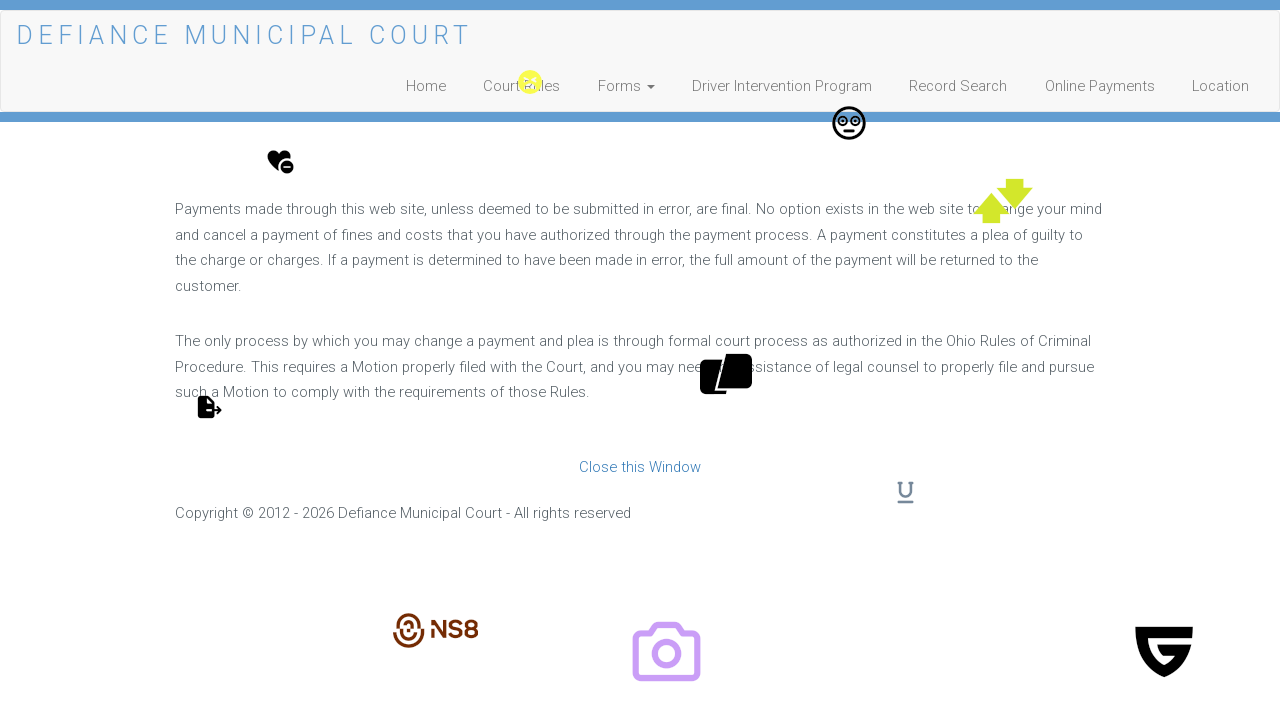 The height and width of the screenshot is (720, 1280). What do you see at coordinates (280, 160) in the screenshot?
I see `remove from favorites` at bounding box center [280, 160].